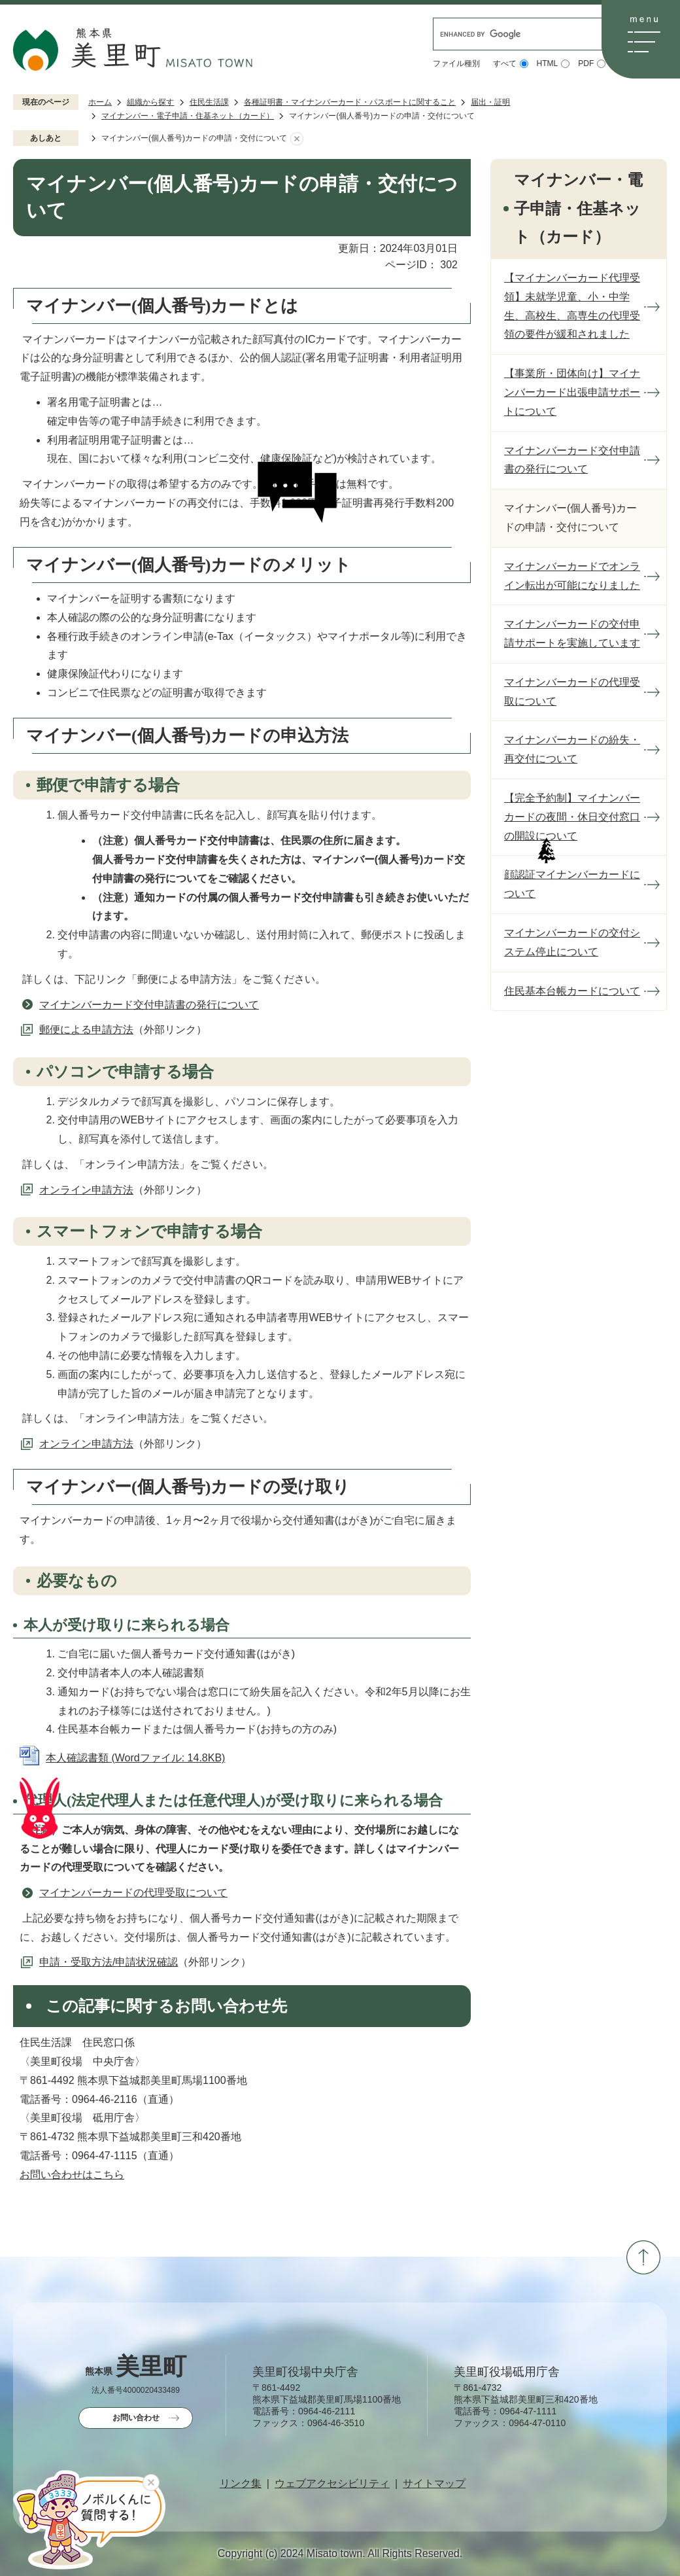 The height and width of the screenshot is (2576, 680). I want to click on indicates rabbit or bunny-related content, so click(39, 1808).